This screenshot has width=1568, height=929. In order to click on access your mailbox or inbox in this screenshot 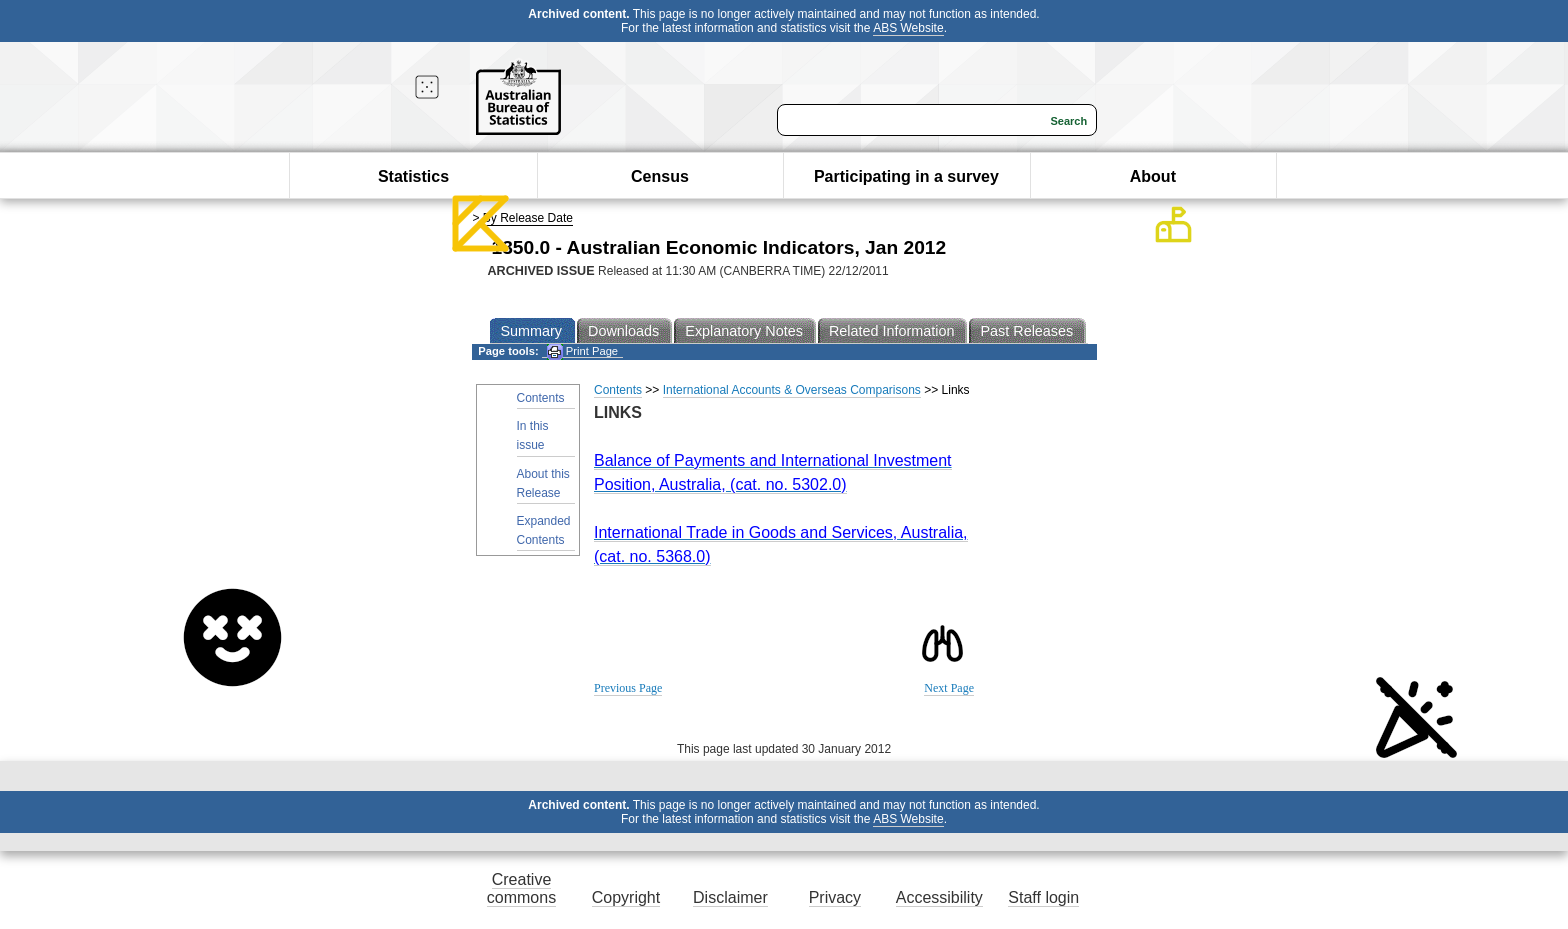, I will do `click(1173, 224)`.